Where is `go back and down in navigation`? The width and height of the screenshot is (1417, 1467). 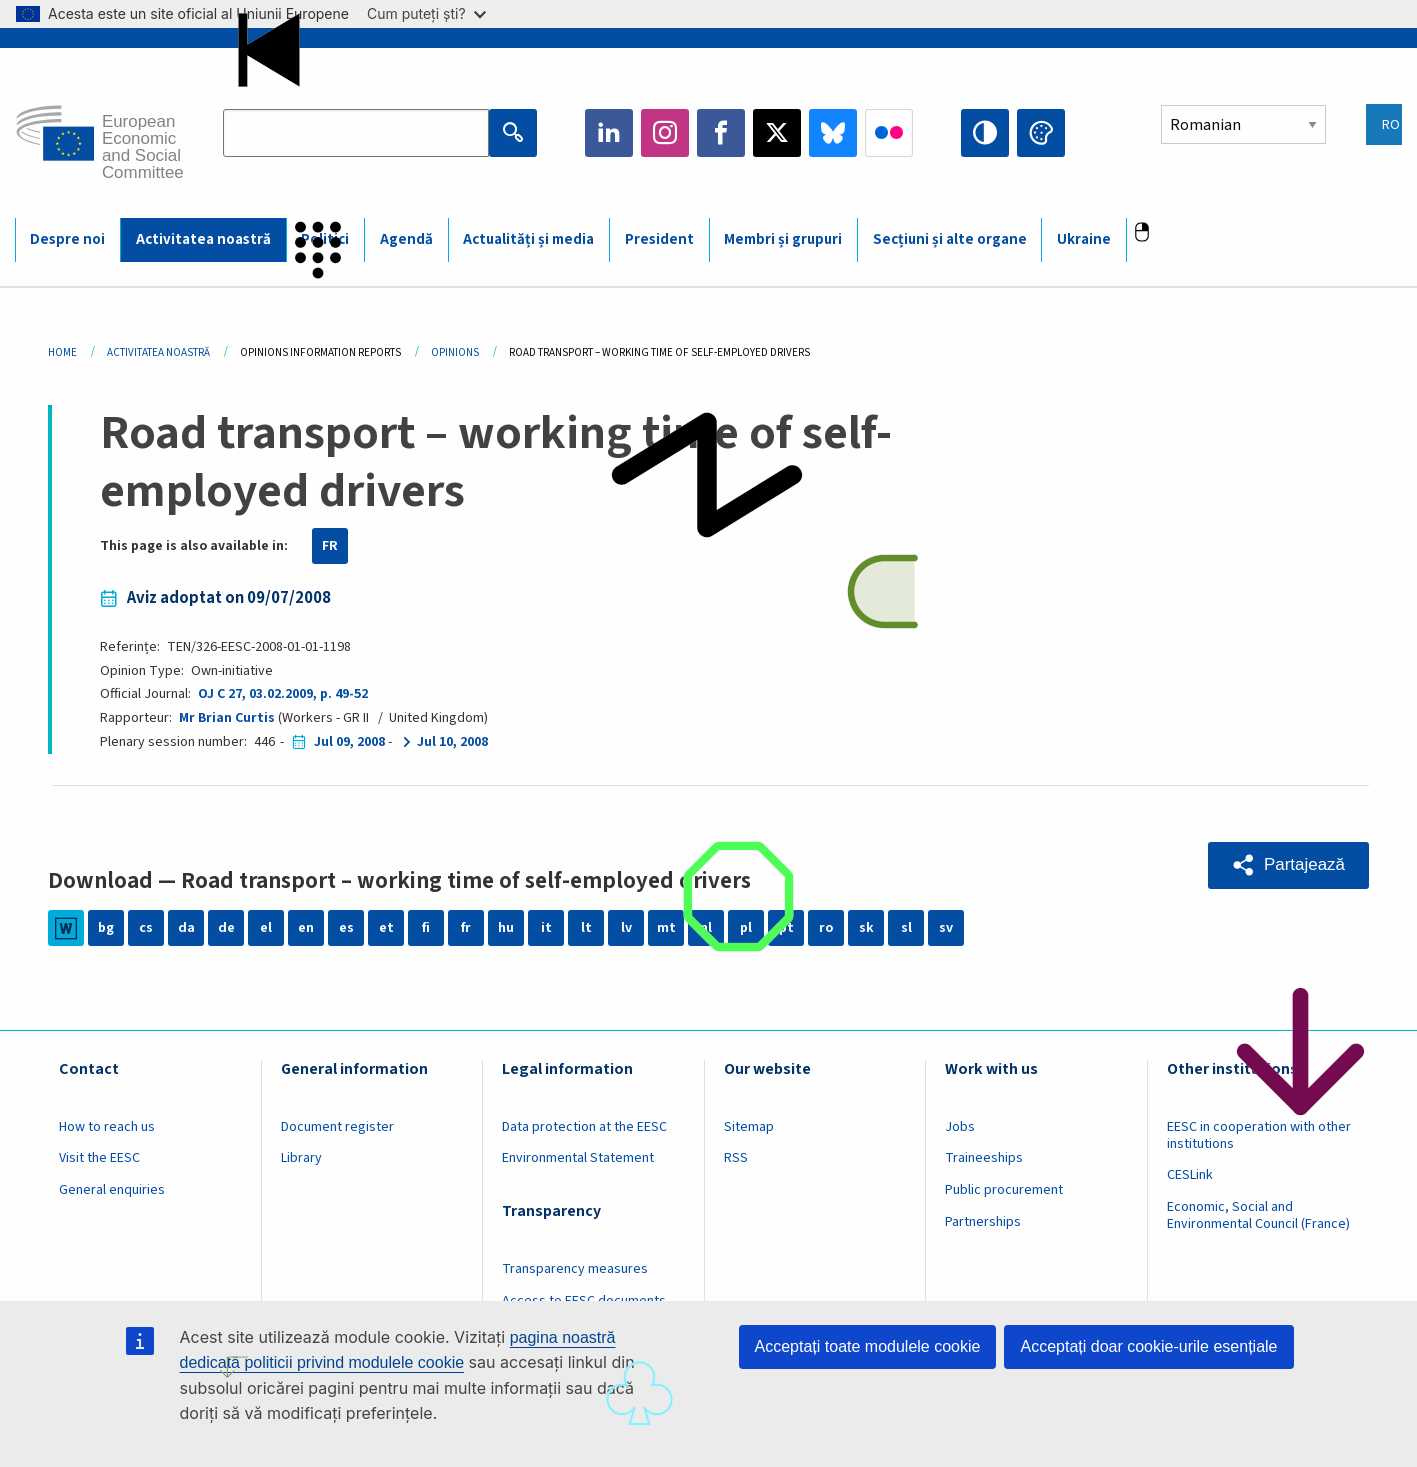
go back and down in navigation is located at coordinates (233, 1365).